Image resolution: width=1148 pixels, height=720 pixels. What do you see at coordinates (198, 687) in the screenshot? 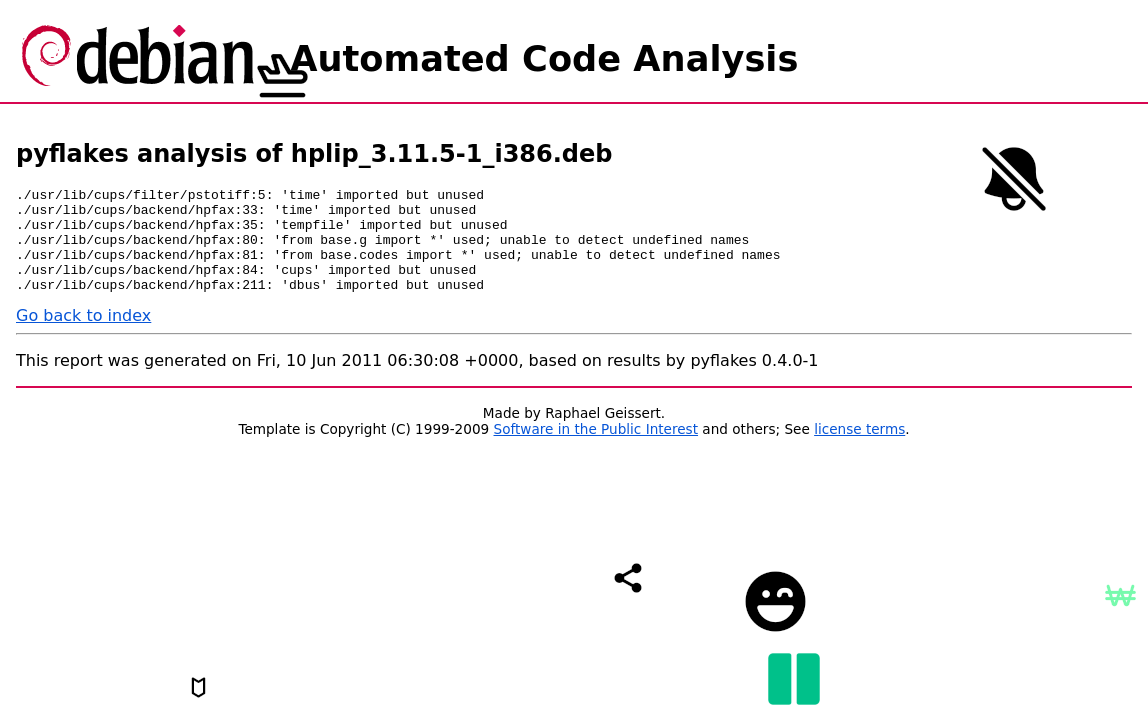
I see `view your profile badge or achievement` at bounding box center [198, 687].